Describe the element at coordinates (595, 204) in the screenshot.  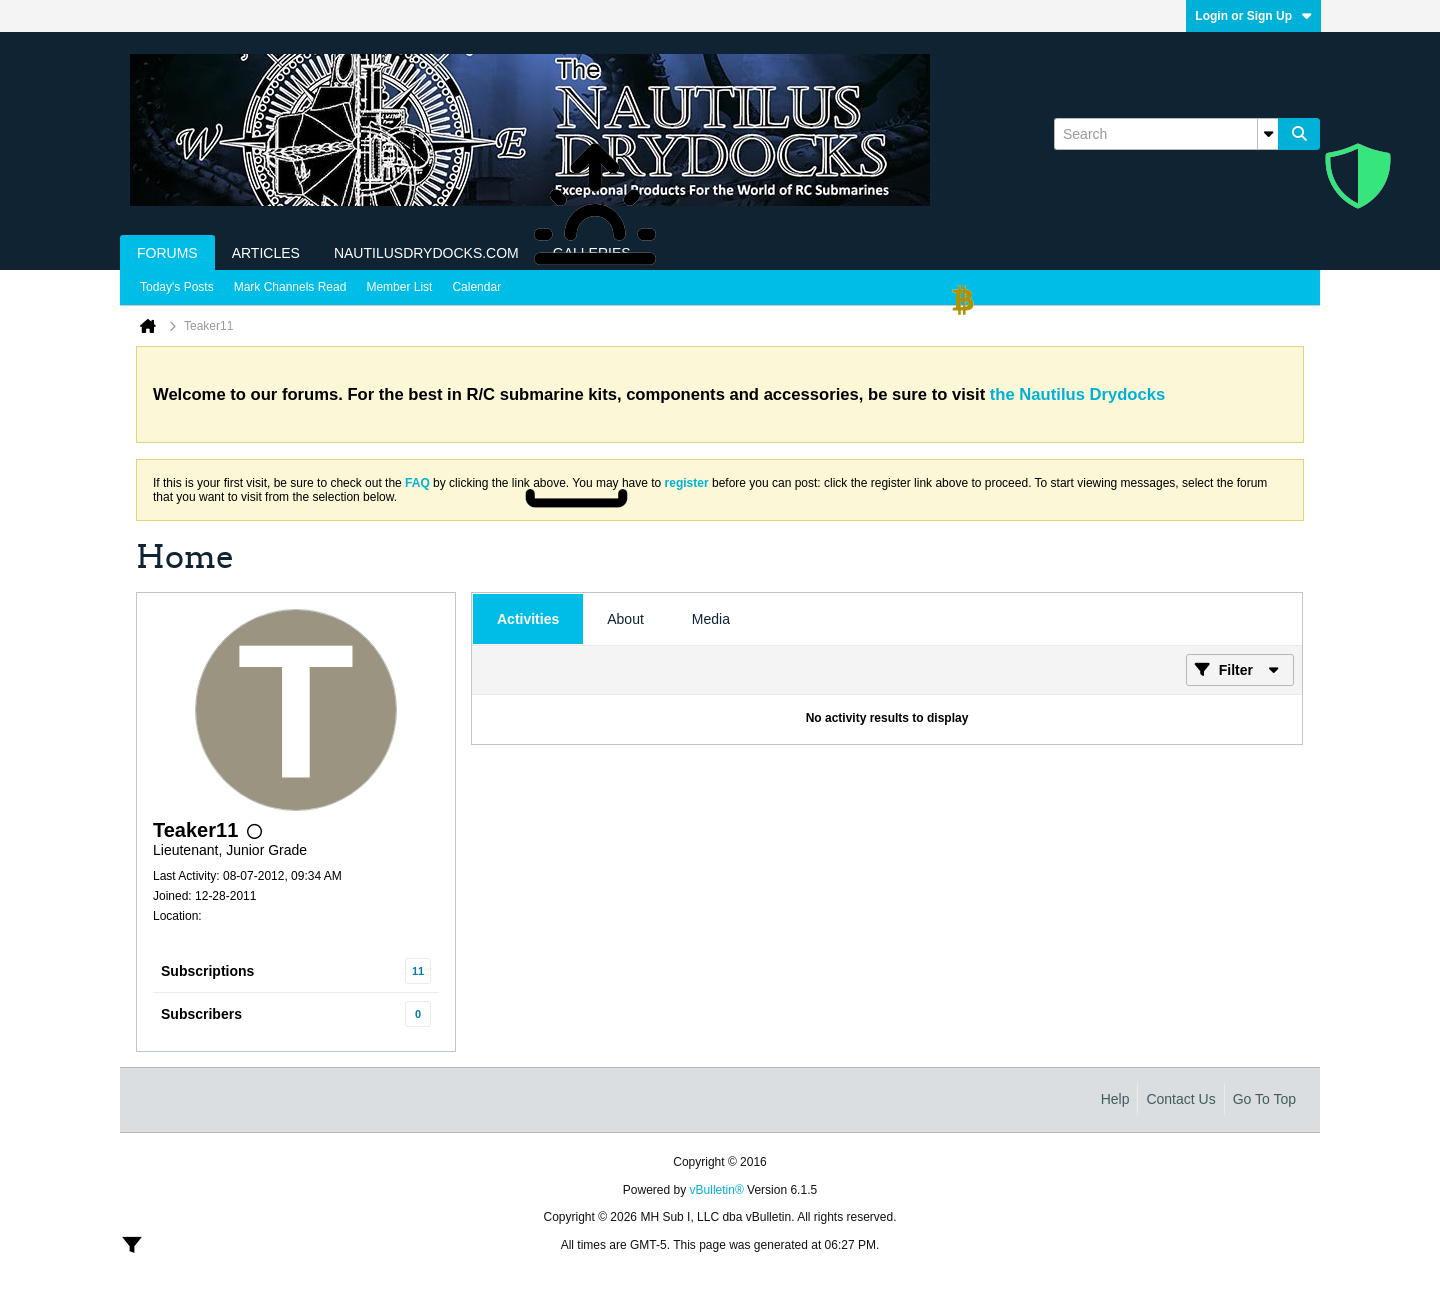
I see `sunrise alarm or wake-up time indicator` at that location.